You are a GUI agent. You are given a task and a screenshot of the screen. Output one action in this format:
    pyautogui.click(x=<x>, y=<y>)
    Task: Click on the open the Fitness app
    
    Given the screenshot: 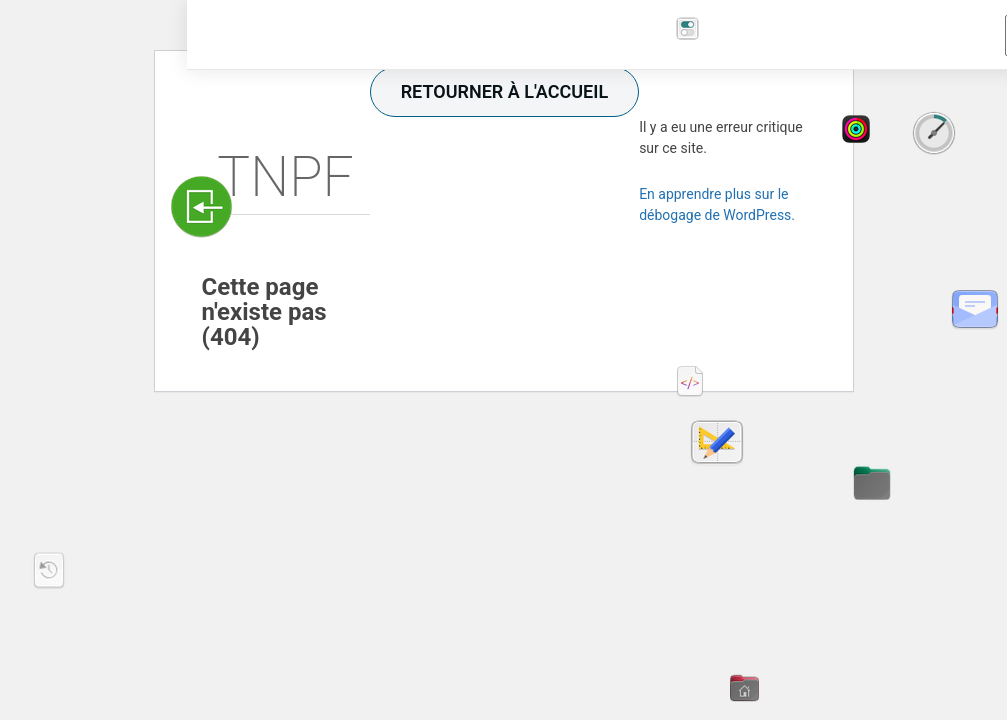 What is the action you would take?
    pyautogui.click(x=856, y=129)
    